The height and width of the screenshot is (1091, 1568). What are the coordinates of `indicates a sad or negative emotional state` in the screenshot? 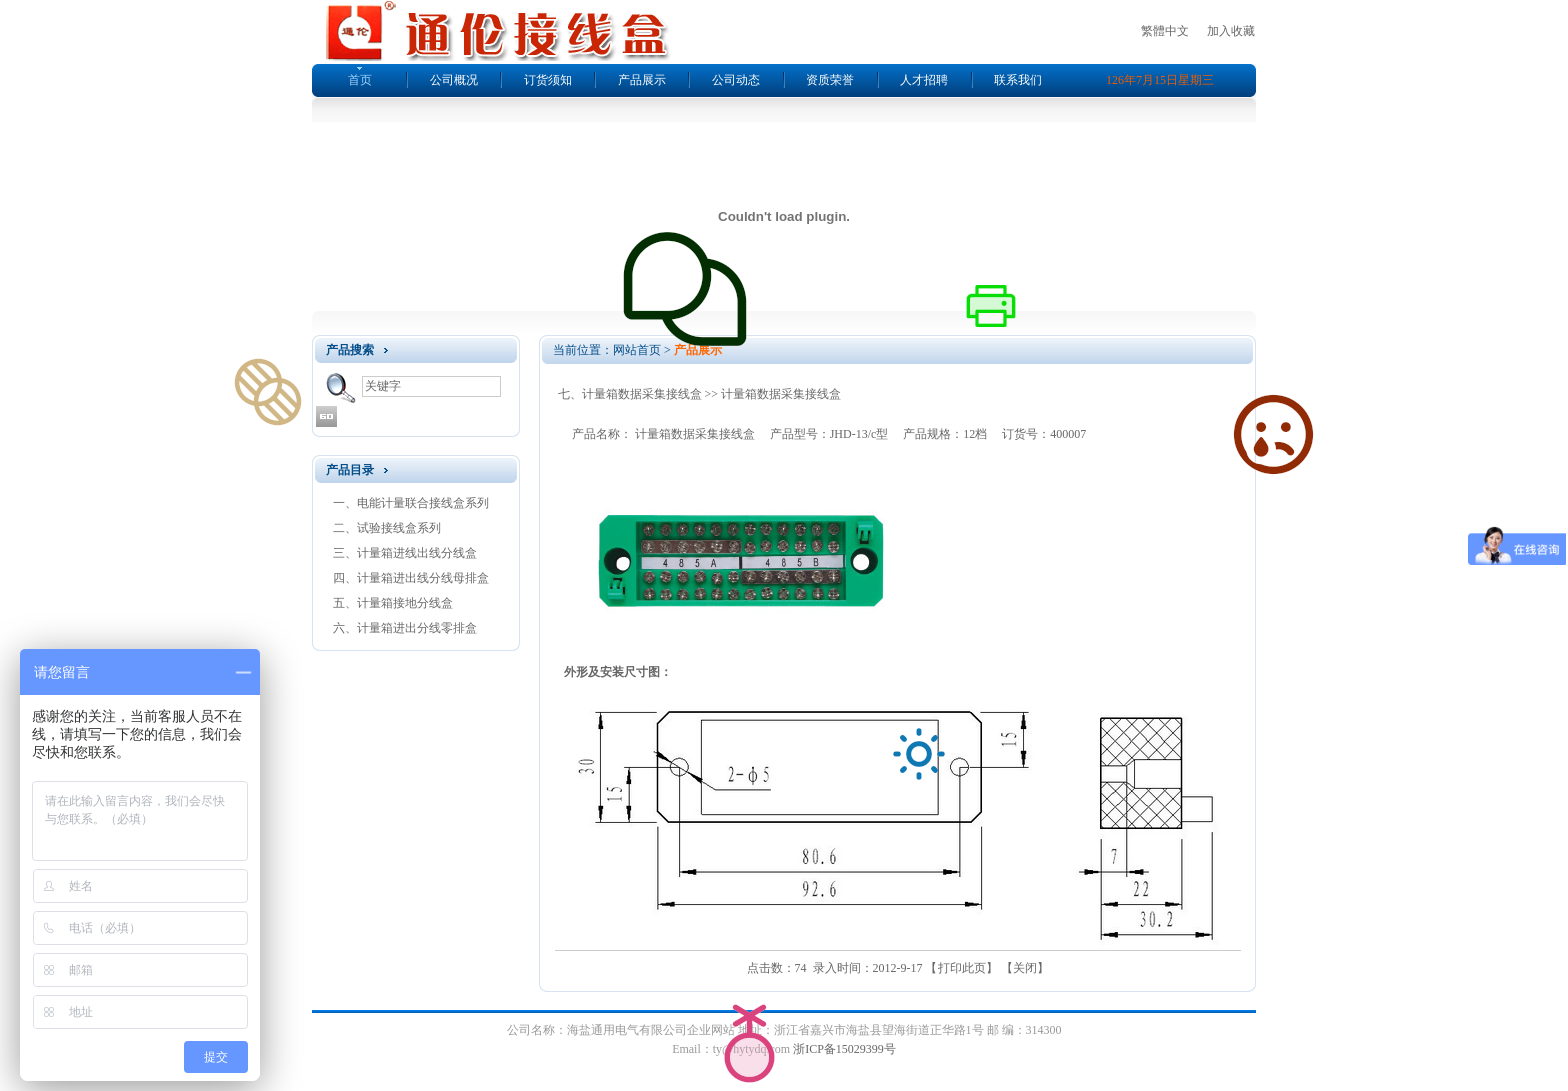 It's located at (1273, 434).